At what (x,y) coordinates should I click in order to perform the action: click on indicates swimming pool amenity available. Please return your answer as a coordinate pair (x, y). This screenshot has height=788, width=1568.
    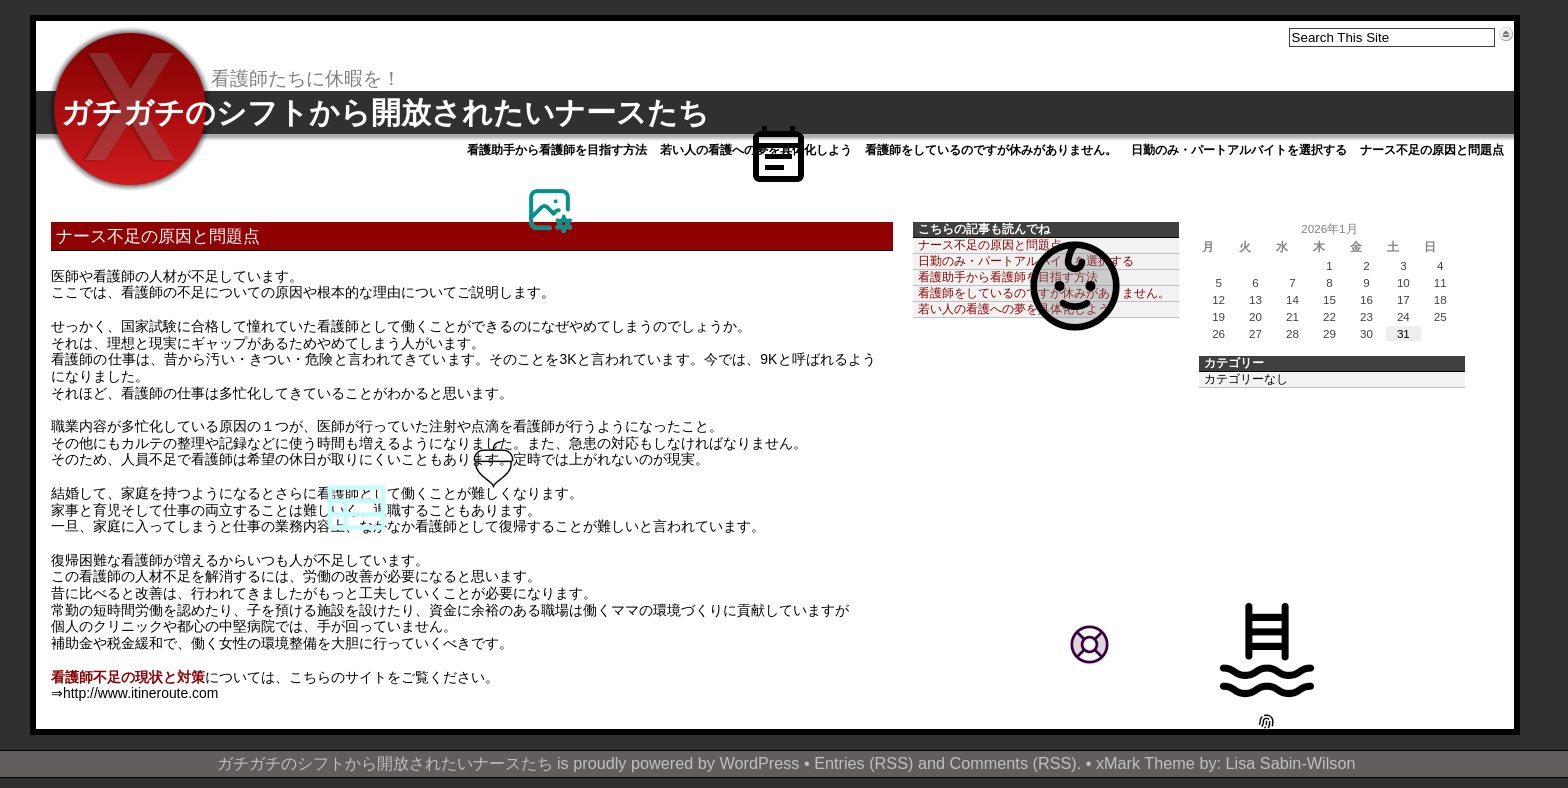
    Looking at the image, I should click on (1267, 650).